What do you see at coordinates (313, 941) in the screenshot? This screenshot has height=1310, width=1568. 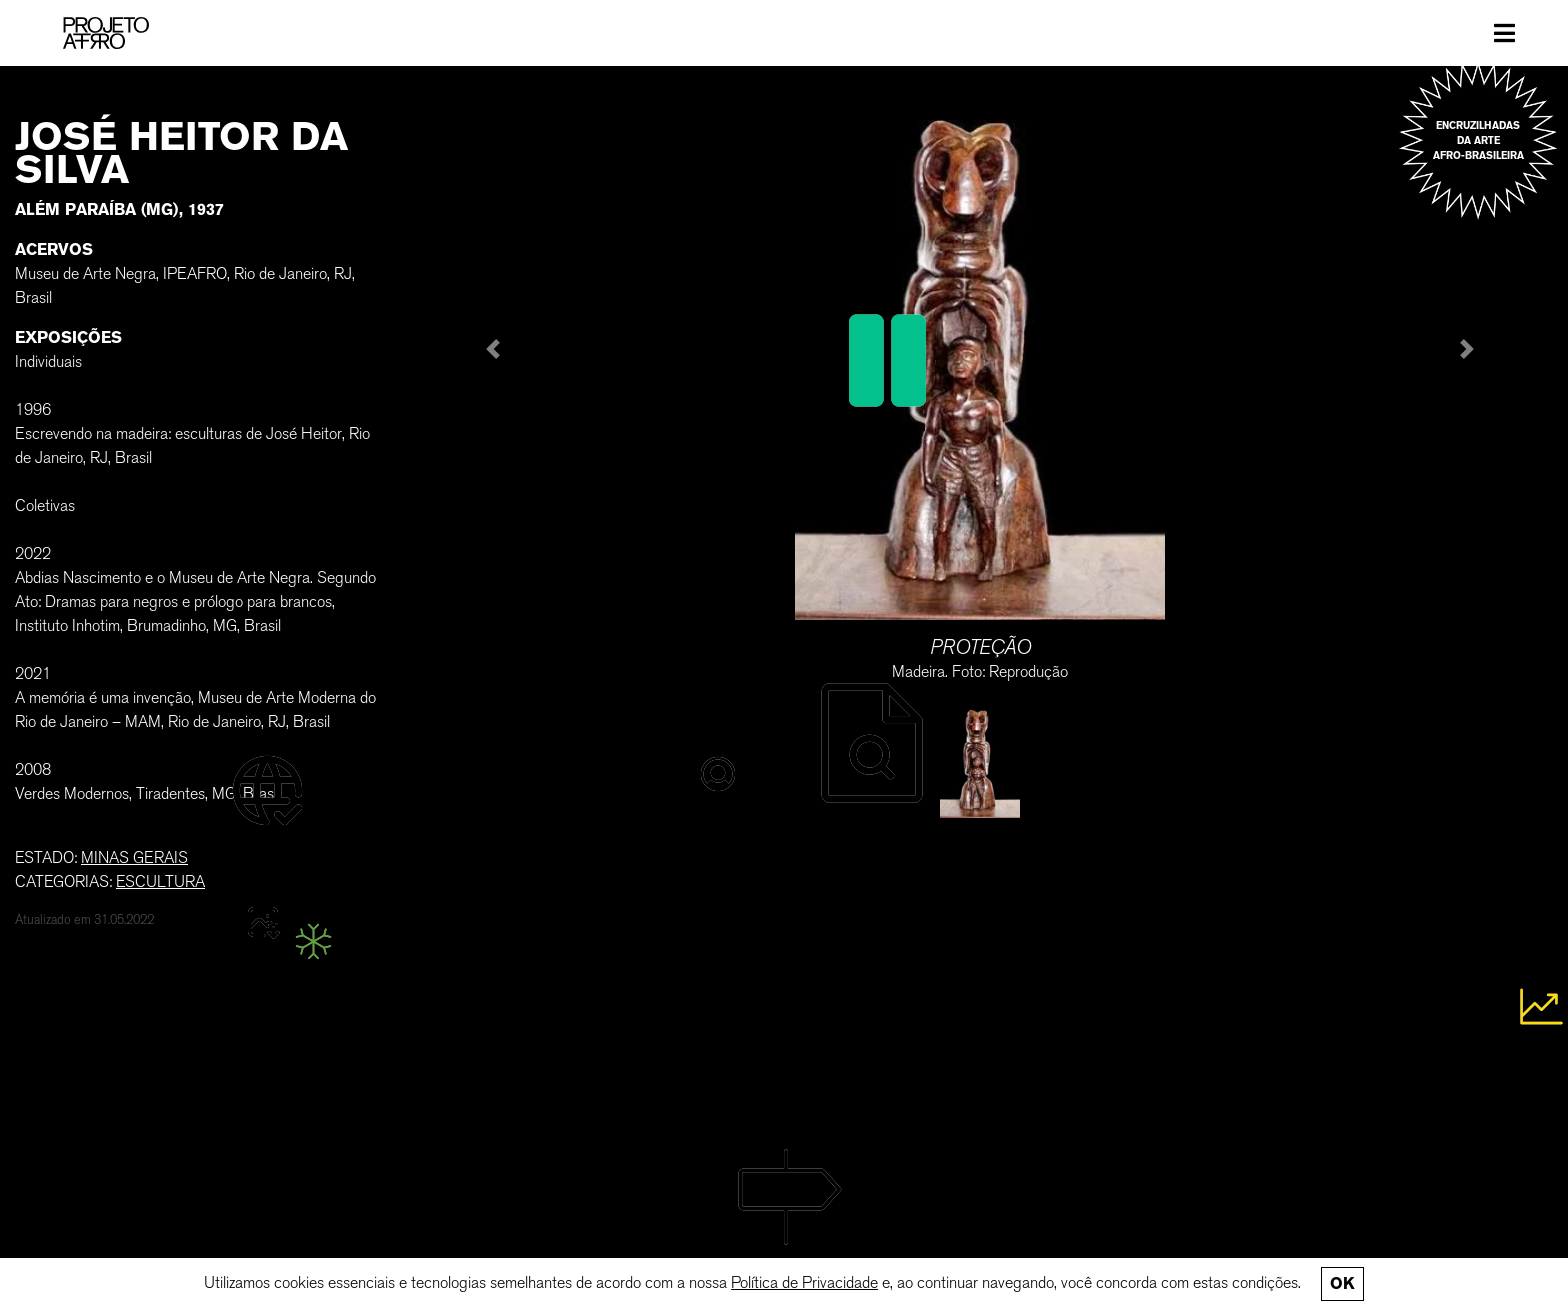 I see `activate cooling or air conditioning mode` at bounding box center [313, 941].